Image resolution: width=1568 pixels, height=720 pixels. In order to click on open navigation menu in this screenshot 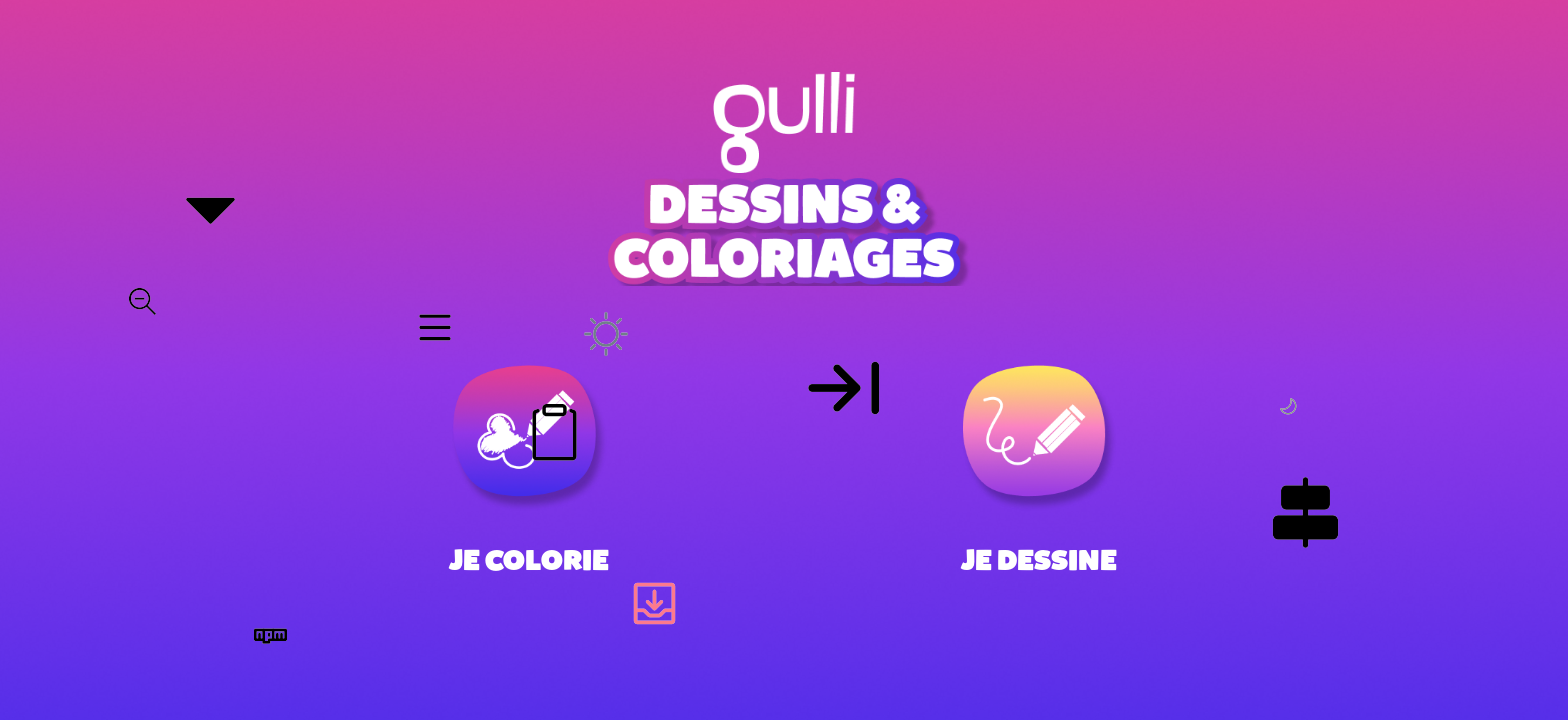, I will do `click(435, 328)`.